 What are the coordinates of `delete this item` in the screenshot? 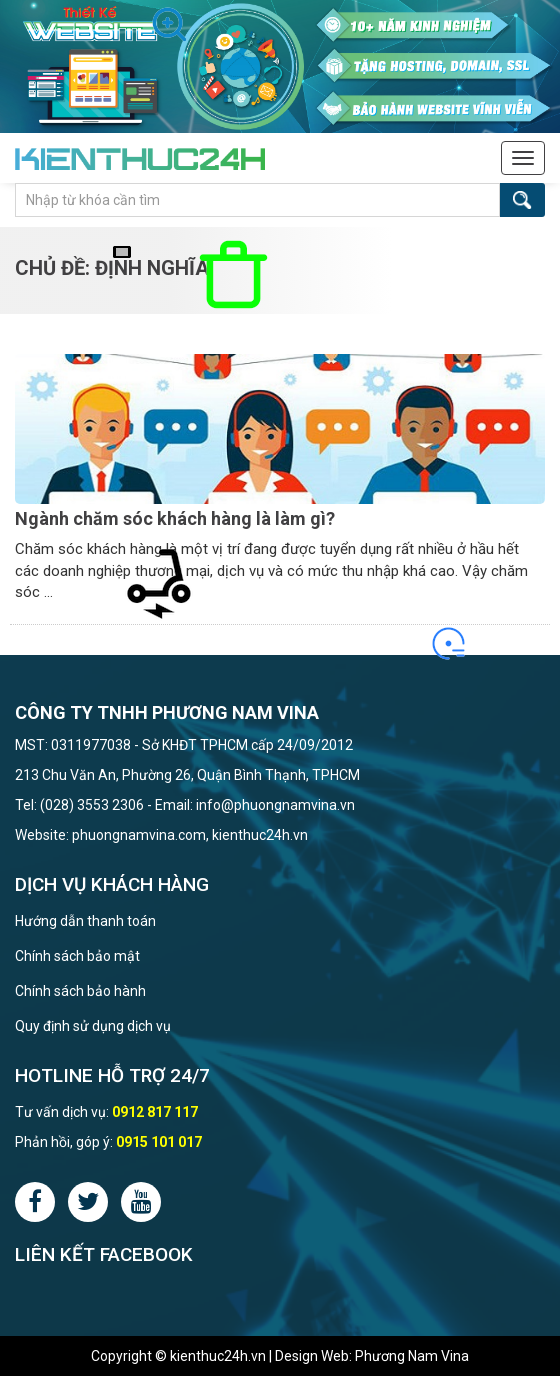 It's located at (233, 274).